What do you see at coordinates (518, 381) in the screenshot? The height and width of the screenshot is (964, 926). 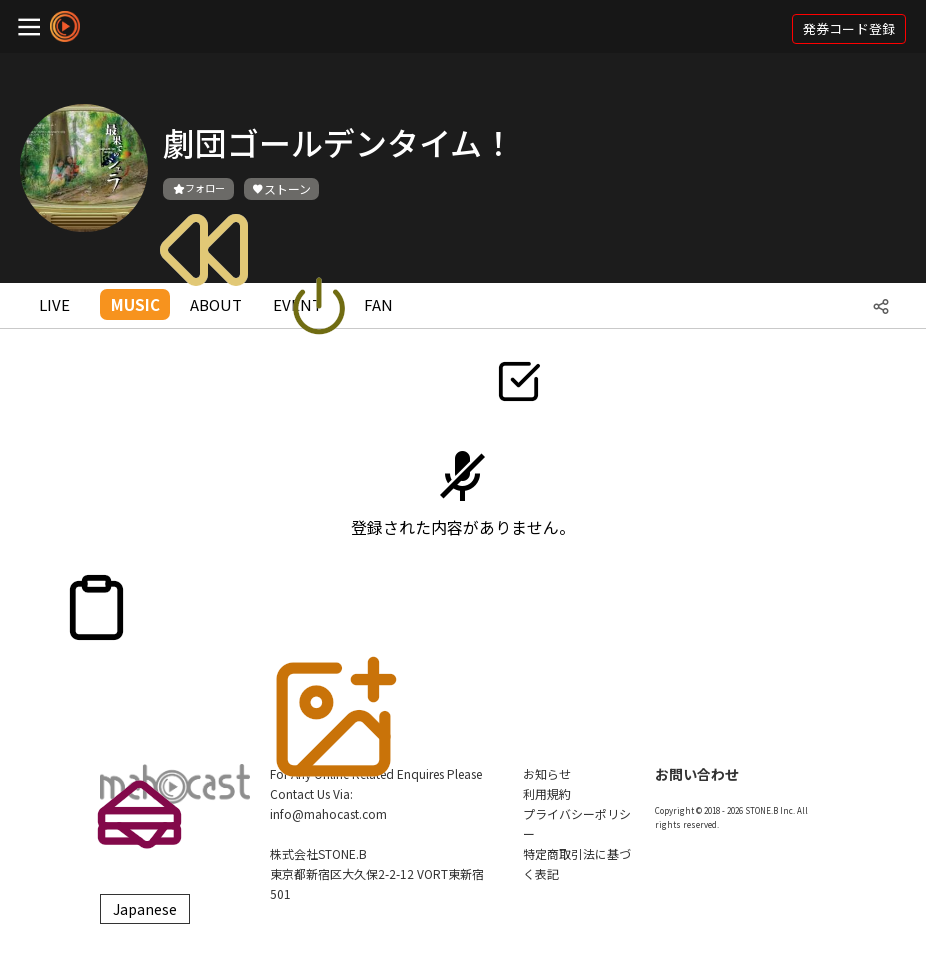 I see `mark task as complete` at bounding box center [518, 381].